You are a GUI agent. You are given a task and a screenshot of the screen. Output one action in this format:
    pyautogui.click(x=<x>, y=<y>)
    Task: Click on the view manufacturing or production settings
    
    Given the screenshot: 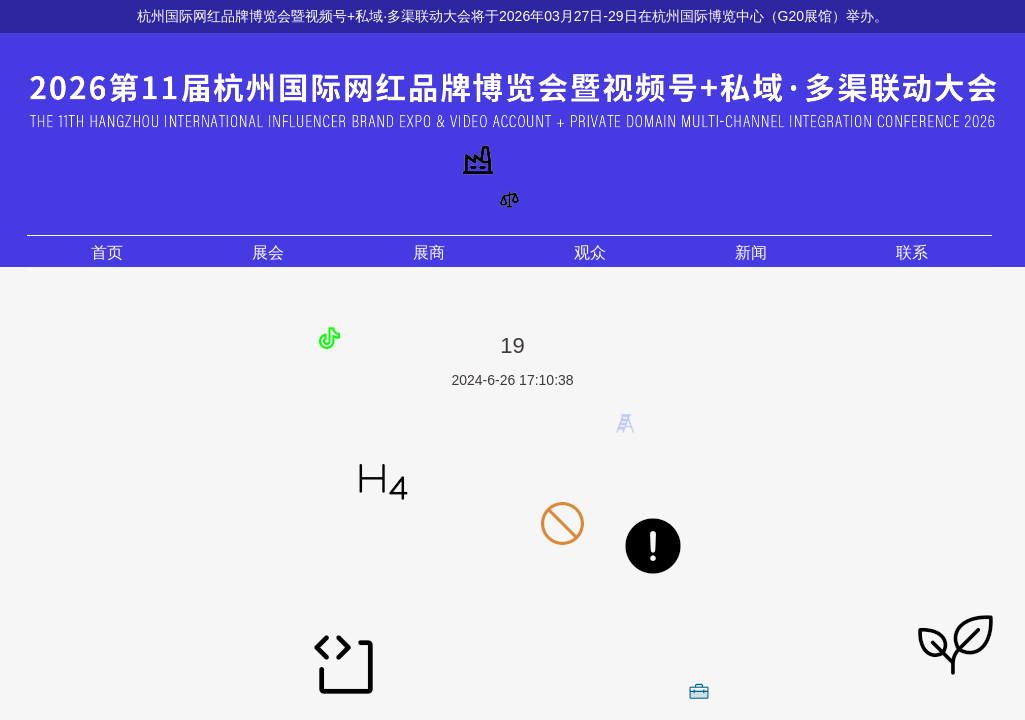 What is the action you would take?
    pyautogui.click(x=478, y=161)
    